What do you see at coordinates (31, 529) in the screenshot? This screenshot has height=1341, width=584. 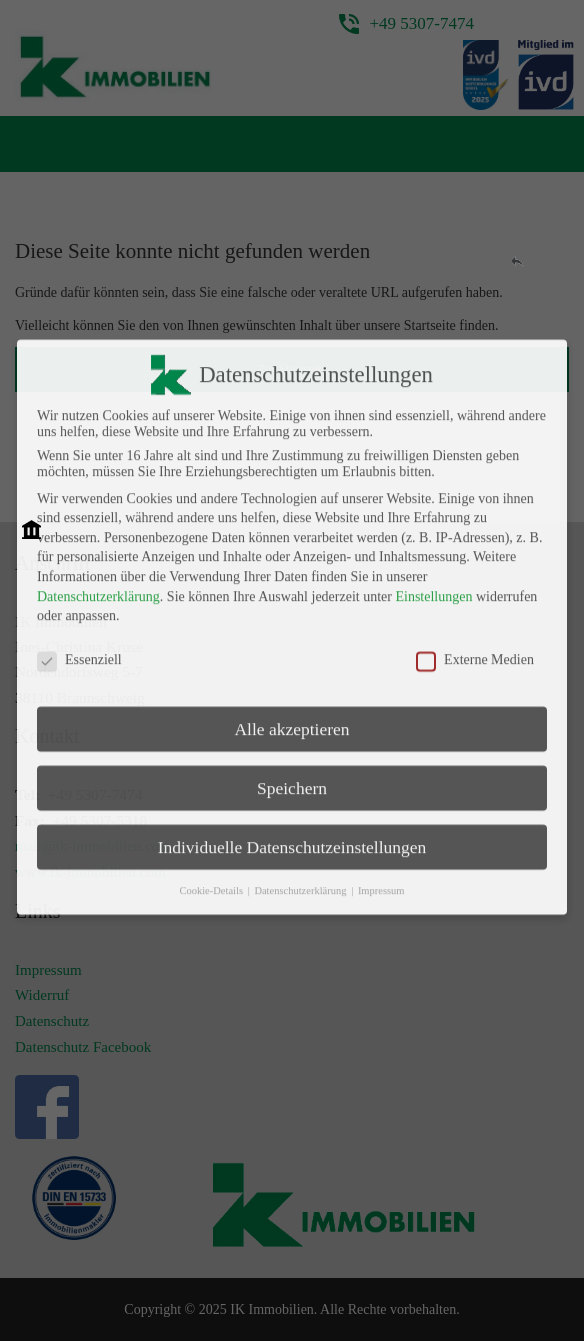 I see `access your saved content library` at bounding box center [31, 529].